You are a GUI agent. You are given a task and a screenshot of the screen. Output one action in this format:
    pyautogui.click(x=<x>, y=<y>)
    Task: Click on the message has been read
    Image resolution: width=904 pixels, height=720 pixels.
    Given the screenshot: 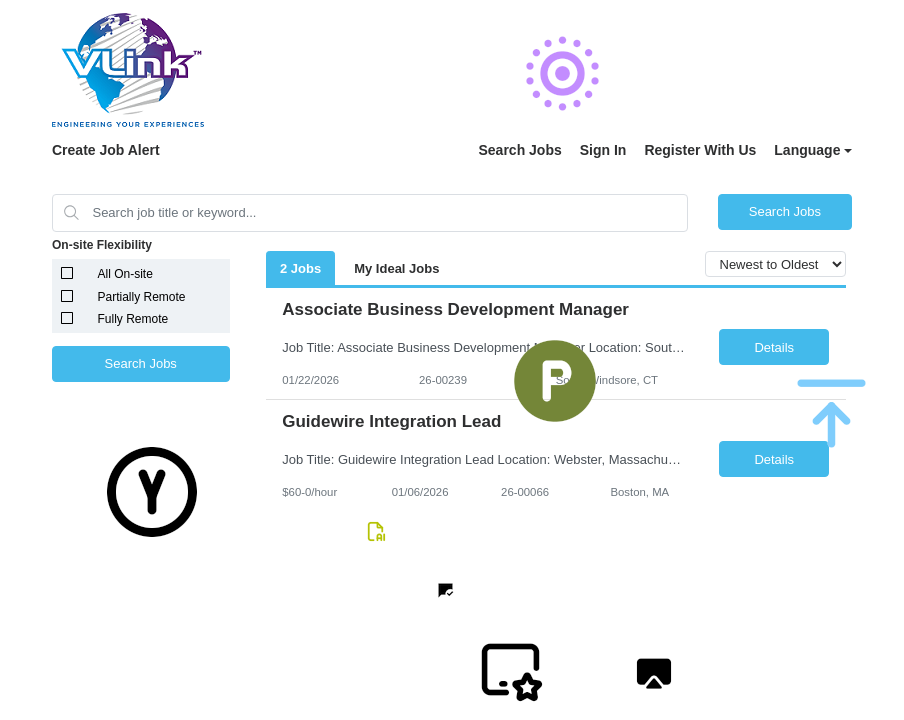 What is the action you would take?
    pyautogui.click(x=445, y=590)
    